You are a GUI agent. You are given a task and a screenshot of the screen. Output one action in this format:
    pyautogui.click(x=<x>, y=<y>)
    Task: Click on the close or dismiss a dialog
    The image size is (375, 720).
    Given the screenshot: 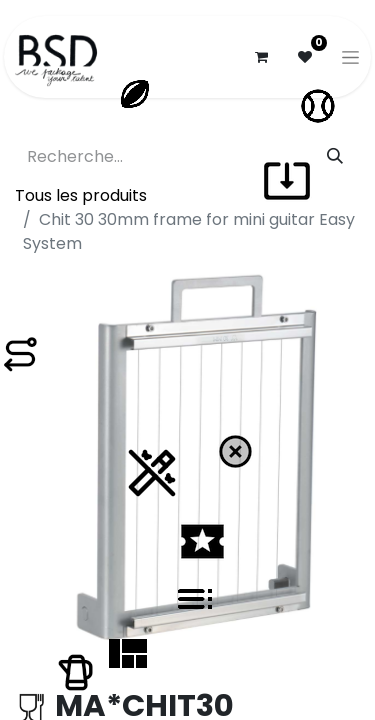 What is the action you would take?
    pyautogui.click(x=235, y=451)
    